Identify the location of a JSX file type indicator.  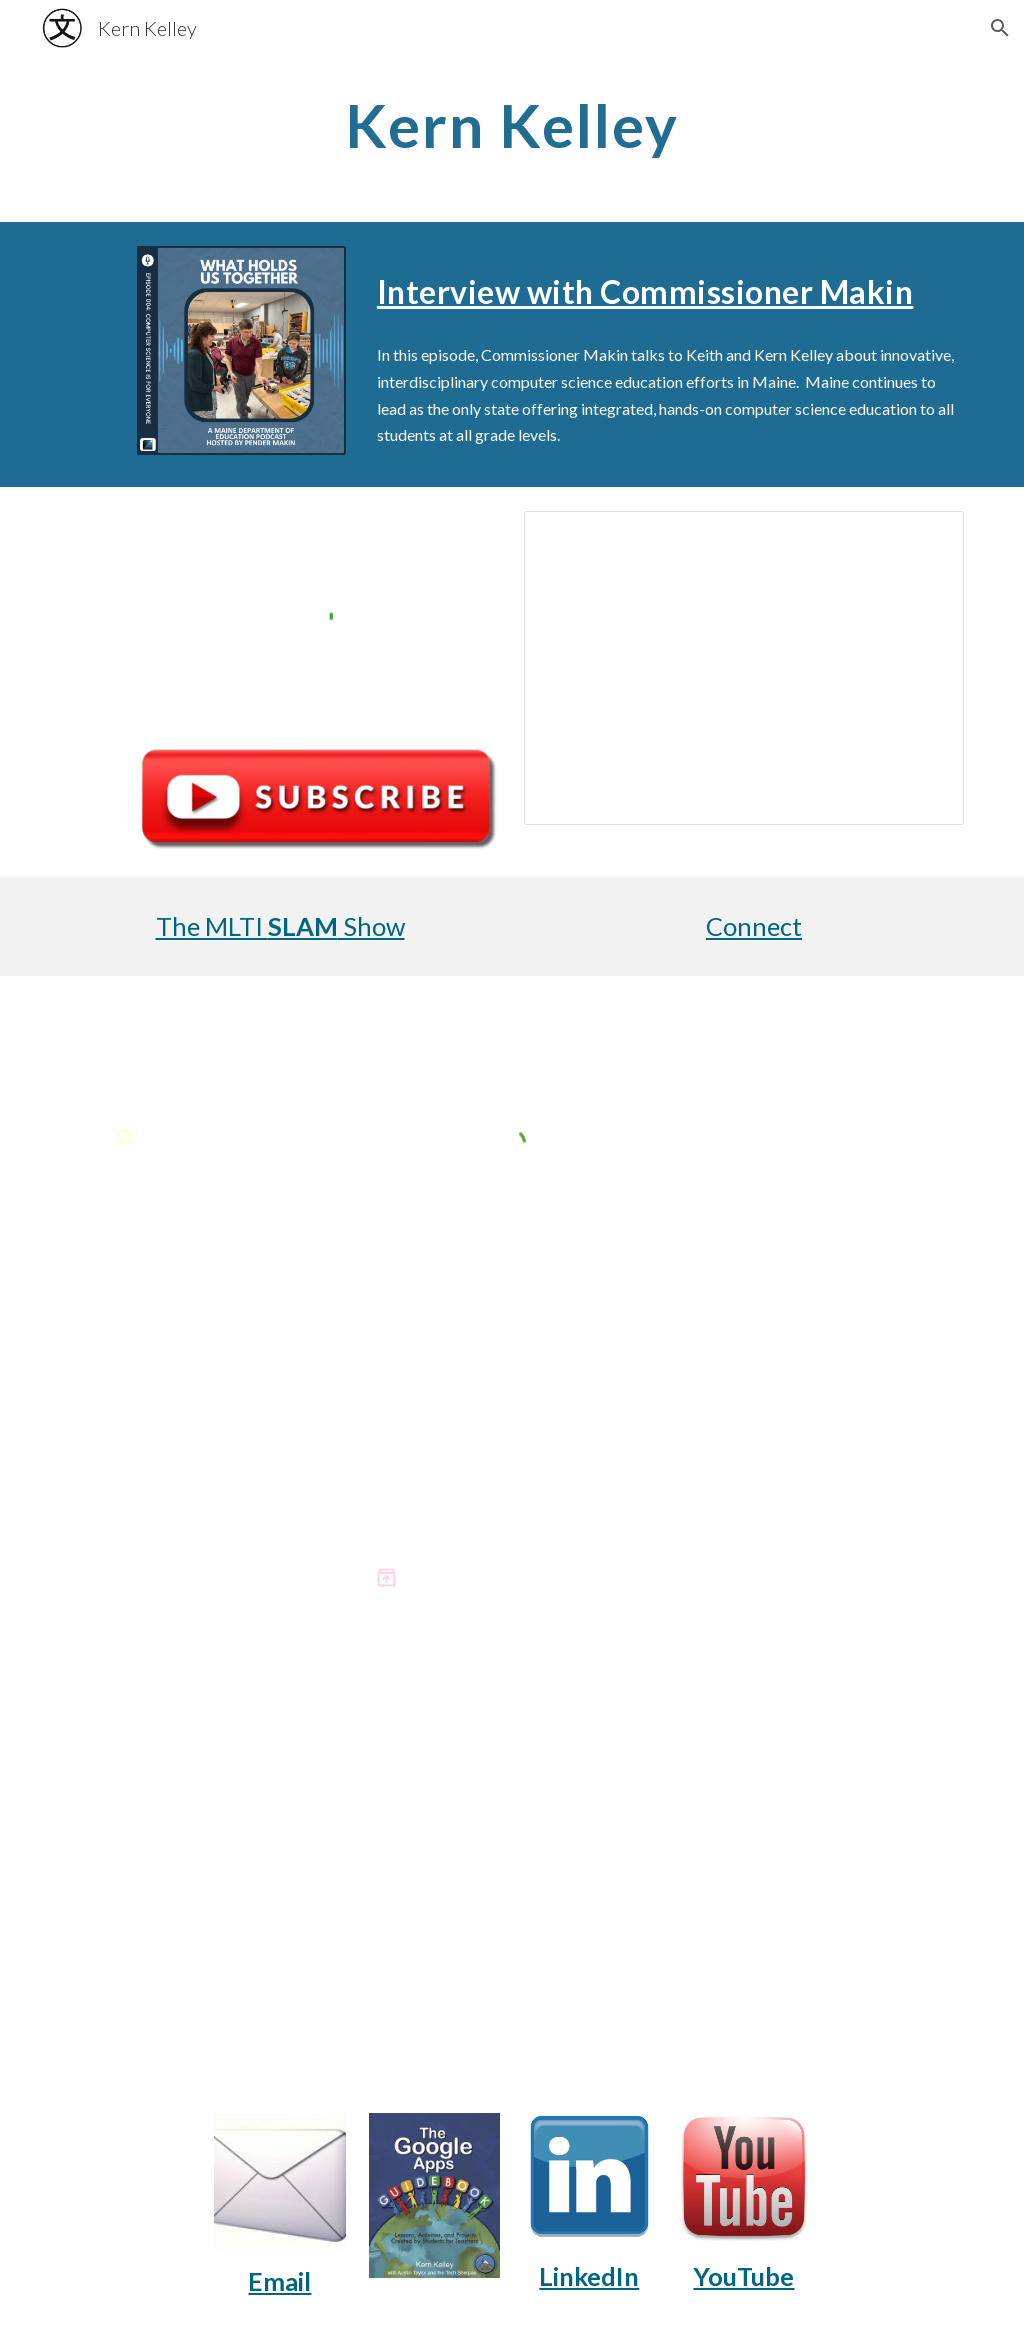
(125, 1138).